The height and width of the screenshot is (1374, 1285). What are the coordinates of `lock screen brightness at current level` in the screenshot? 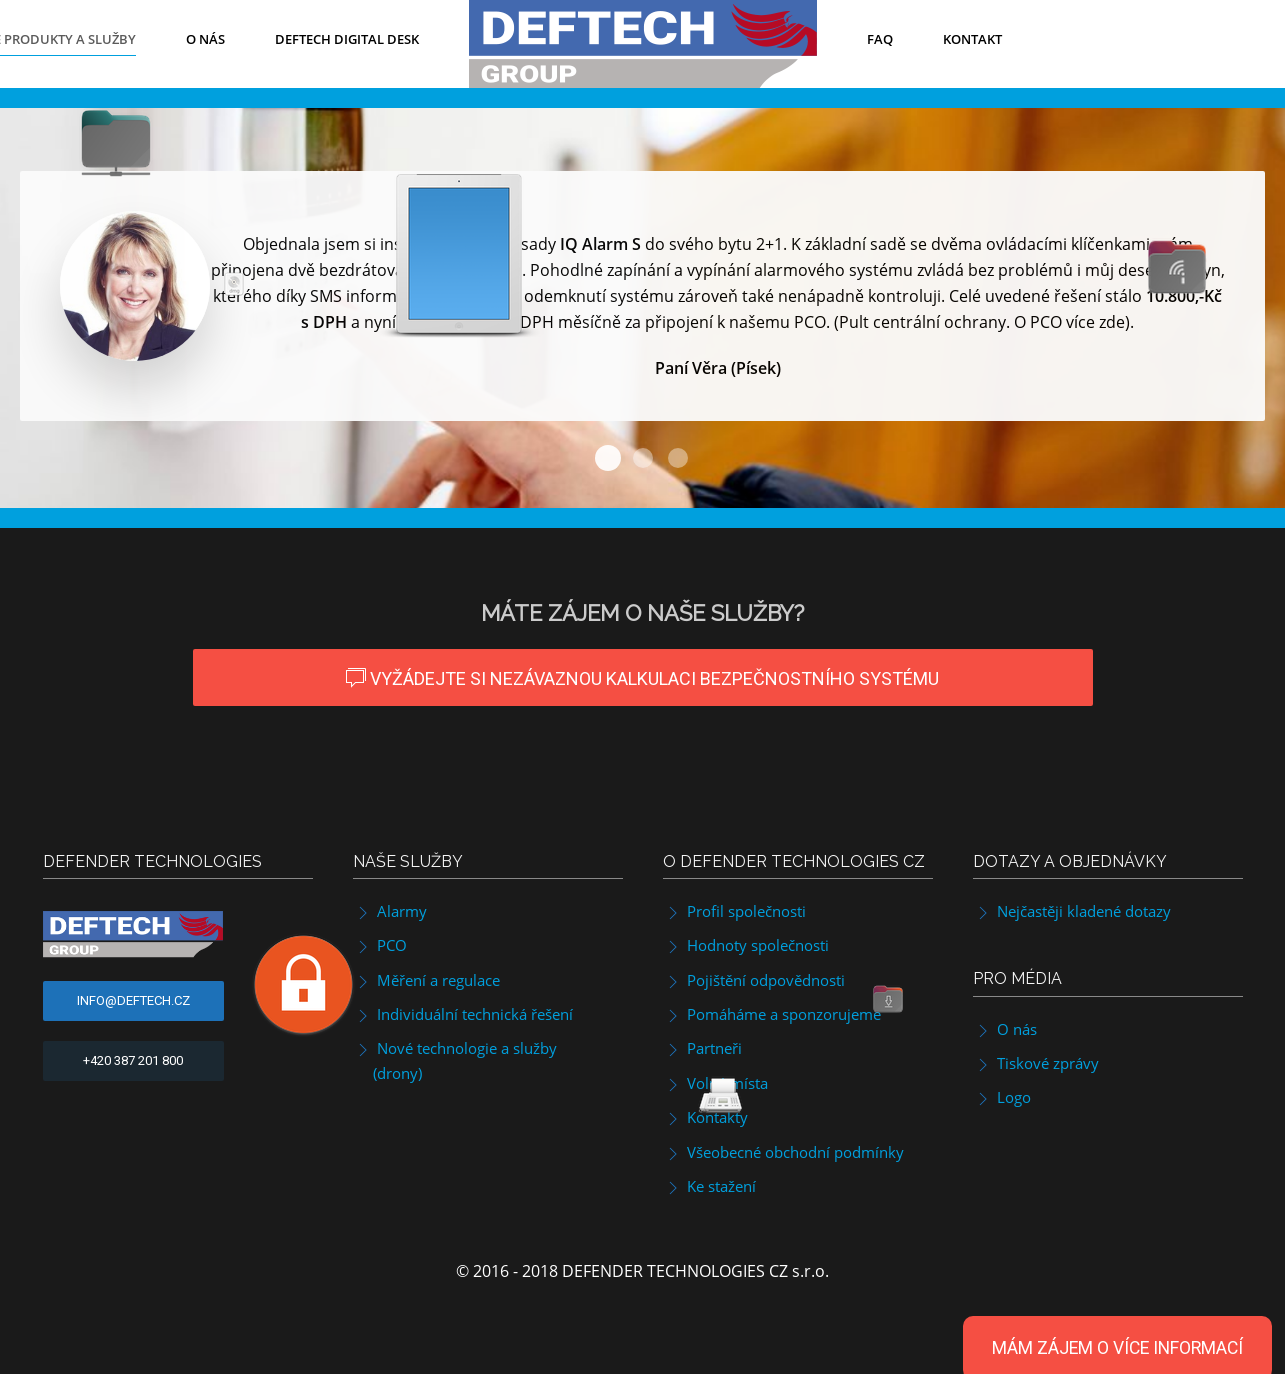 It's located at (303, 984).